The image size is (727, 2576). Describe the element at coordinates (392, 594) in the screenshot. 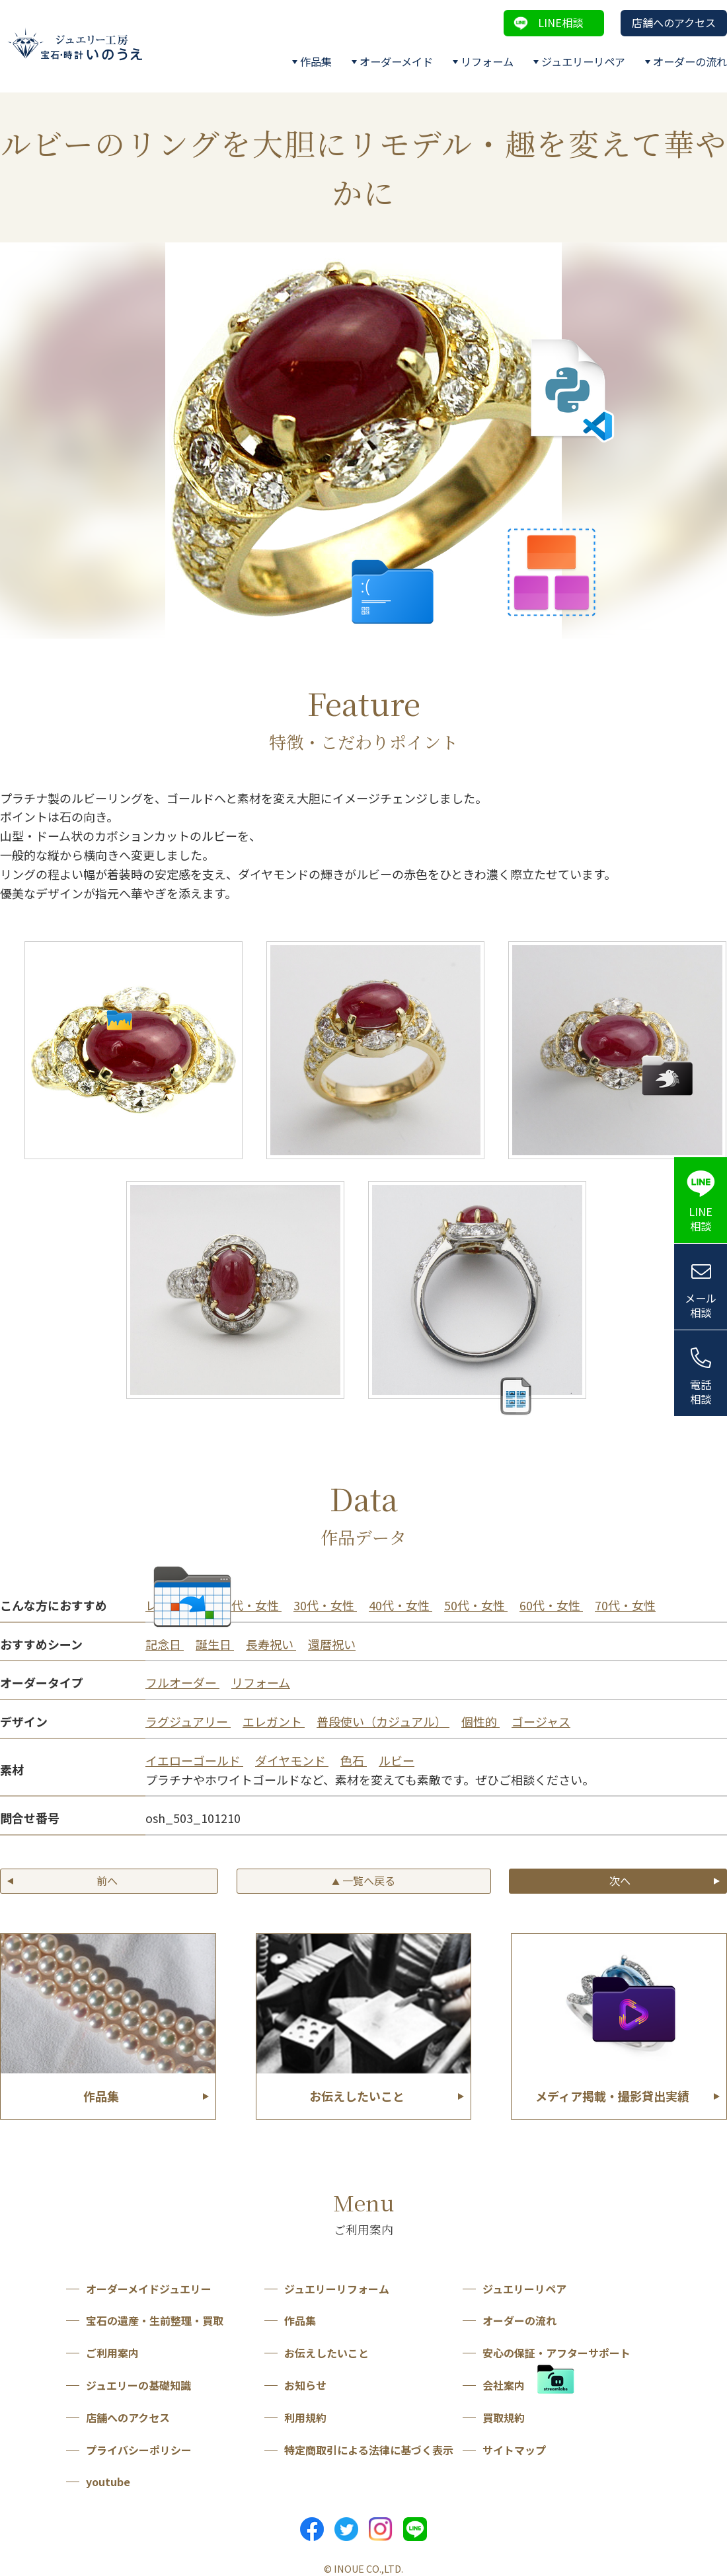

I see `folder containing system crash logs or error reports` at that location.